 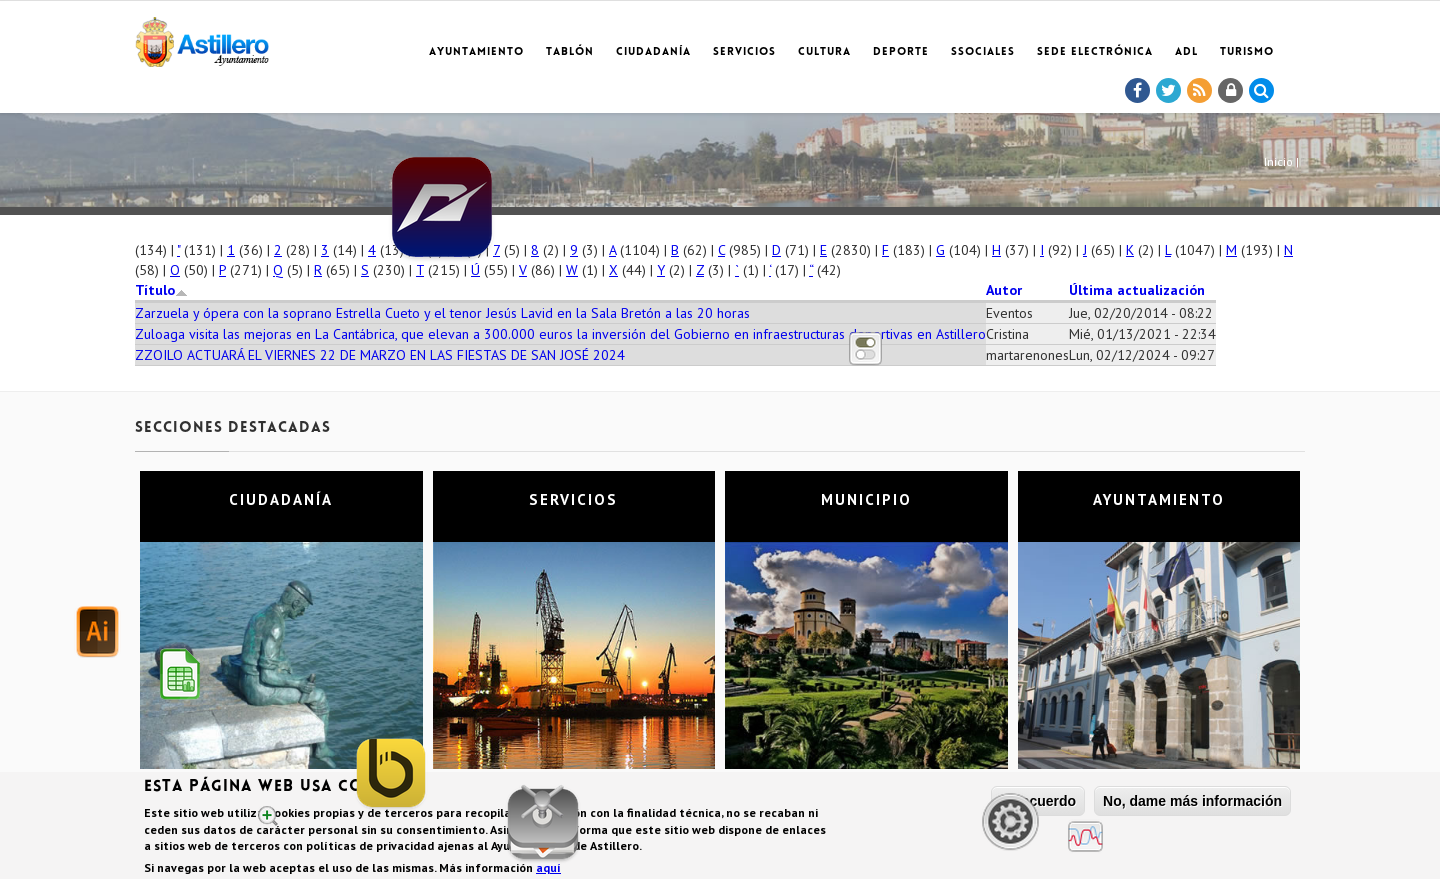 I want to click on open an Adobe Illustrator file, so click(x=97, y=631).